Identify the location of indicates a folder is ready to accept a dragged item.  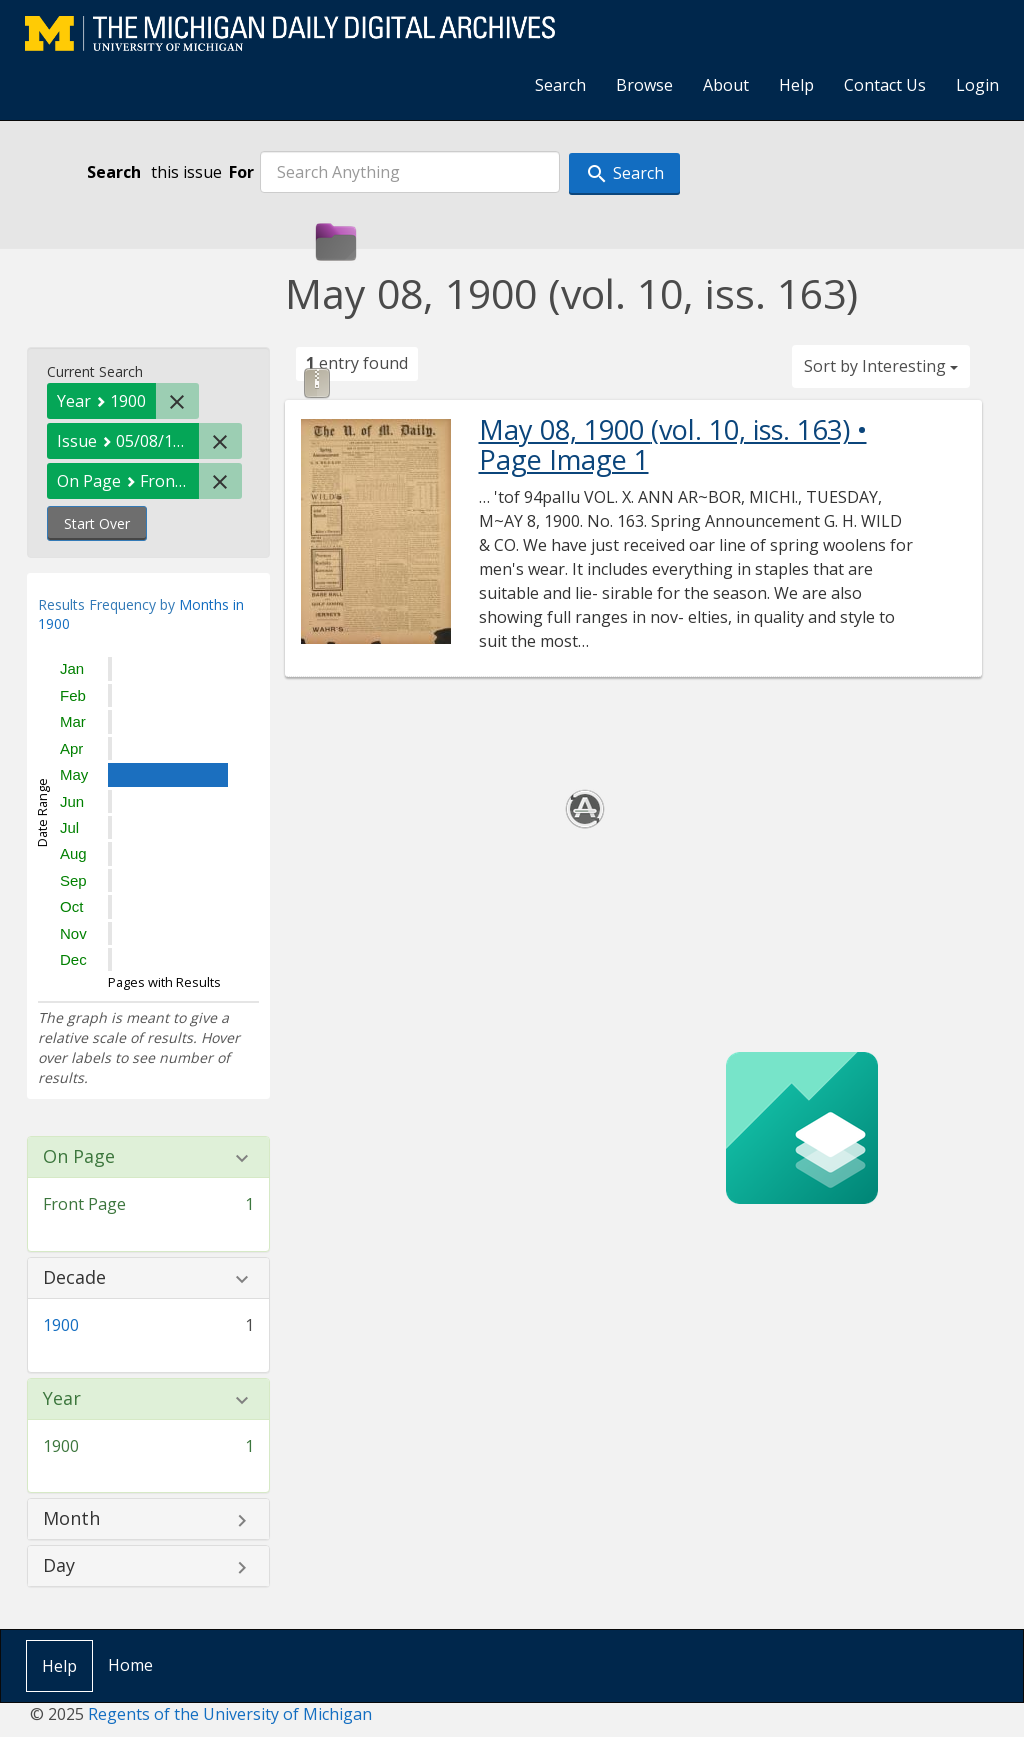
(336, 242).